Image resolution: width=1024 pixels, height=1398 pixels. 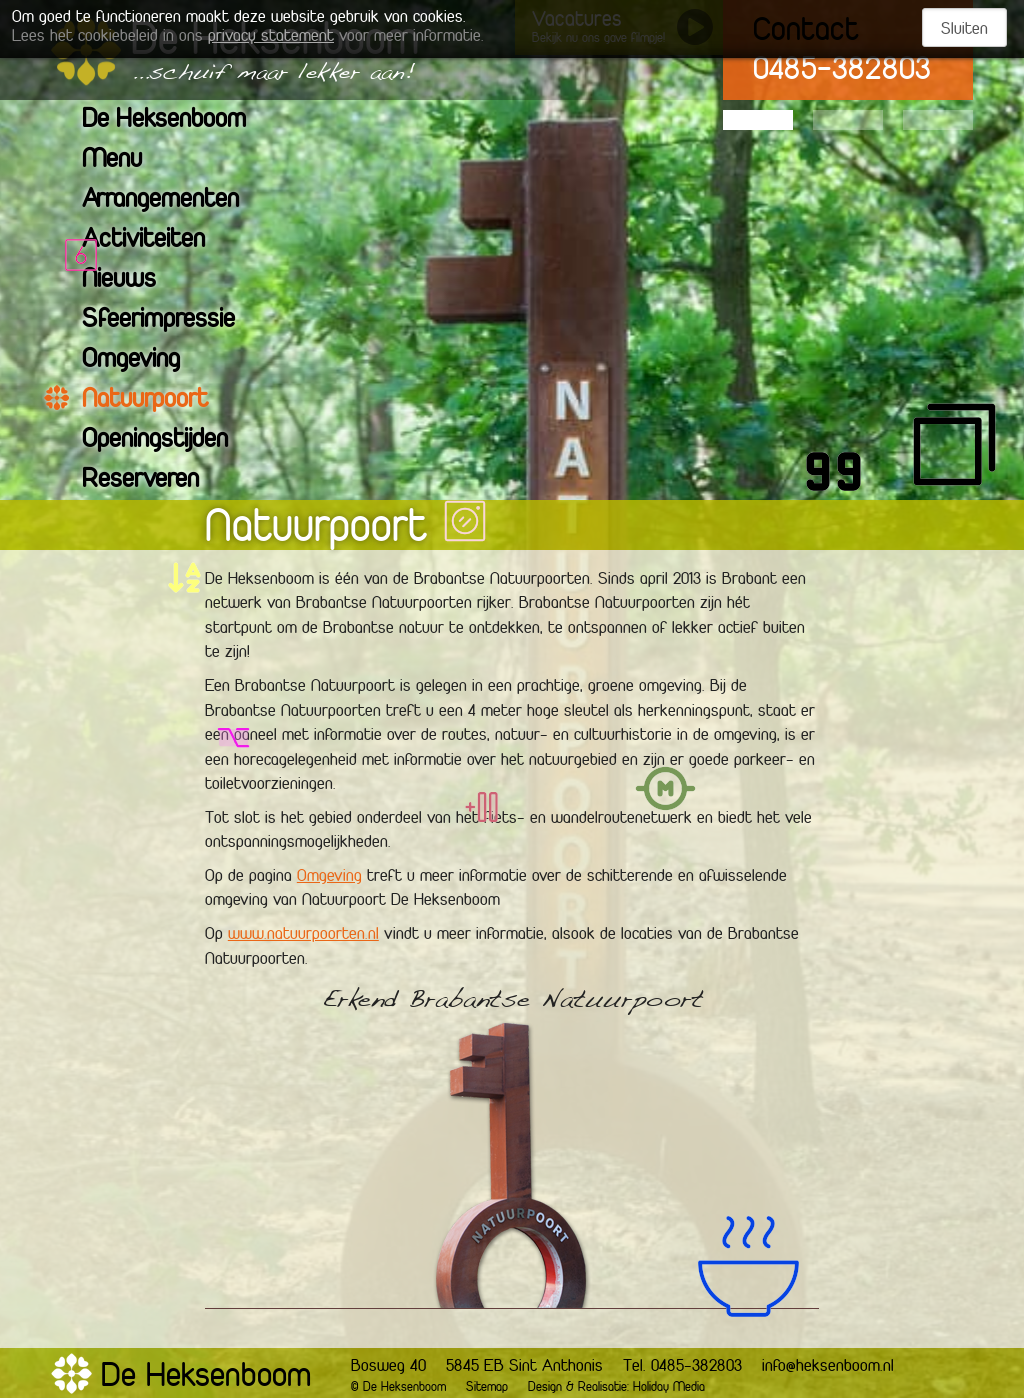 I want to click on add a new column to the left, so click(x=484, y=807).